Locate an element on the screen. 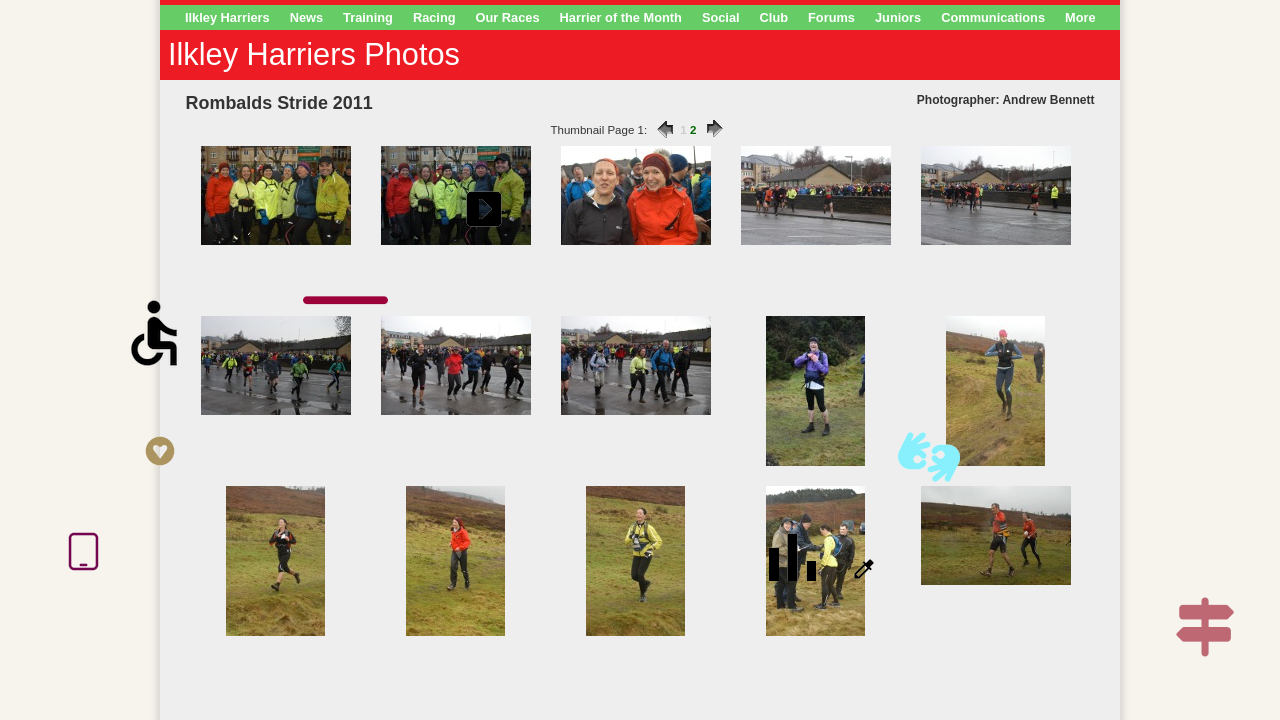 The height and width of the screenshot is (720, 1280). pick a color from the canvas is located at coordinates (864, 569).